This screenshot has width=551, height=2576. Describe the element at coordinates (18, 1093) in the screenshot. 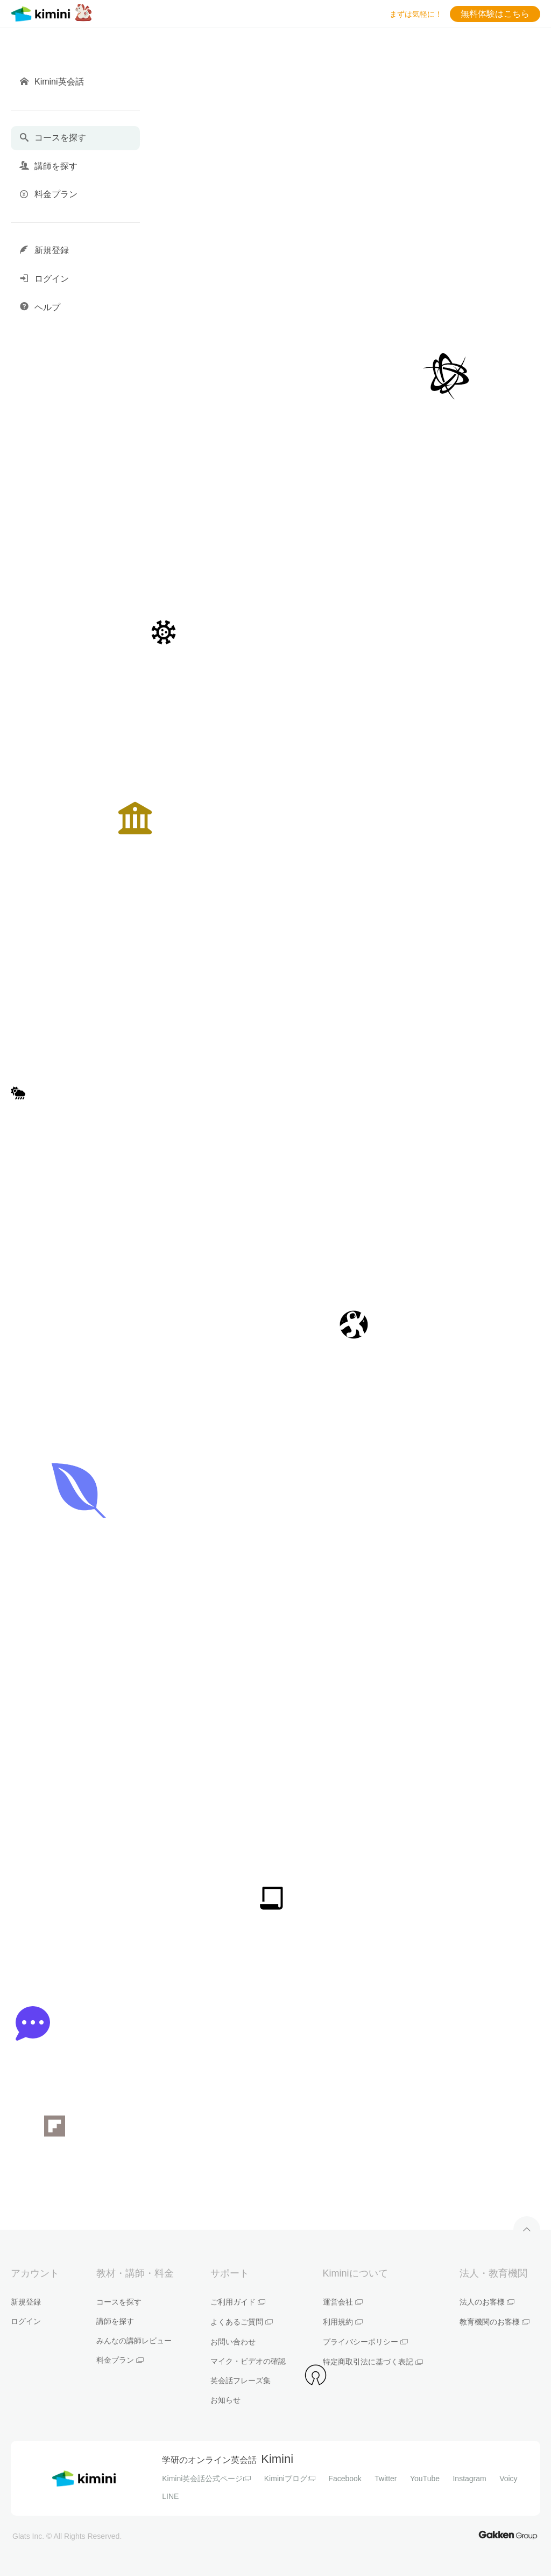

I see `rainyun brand logo` at that location.